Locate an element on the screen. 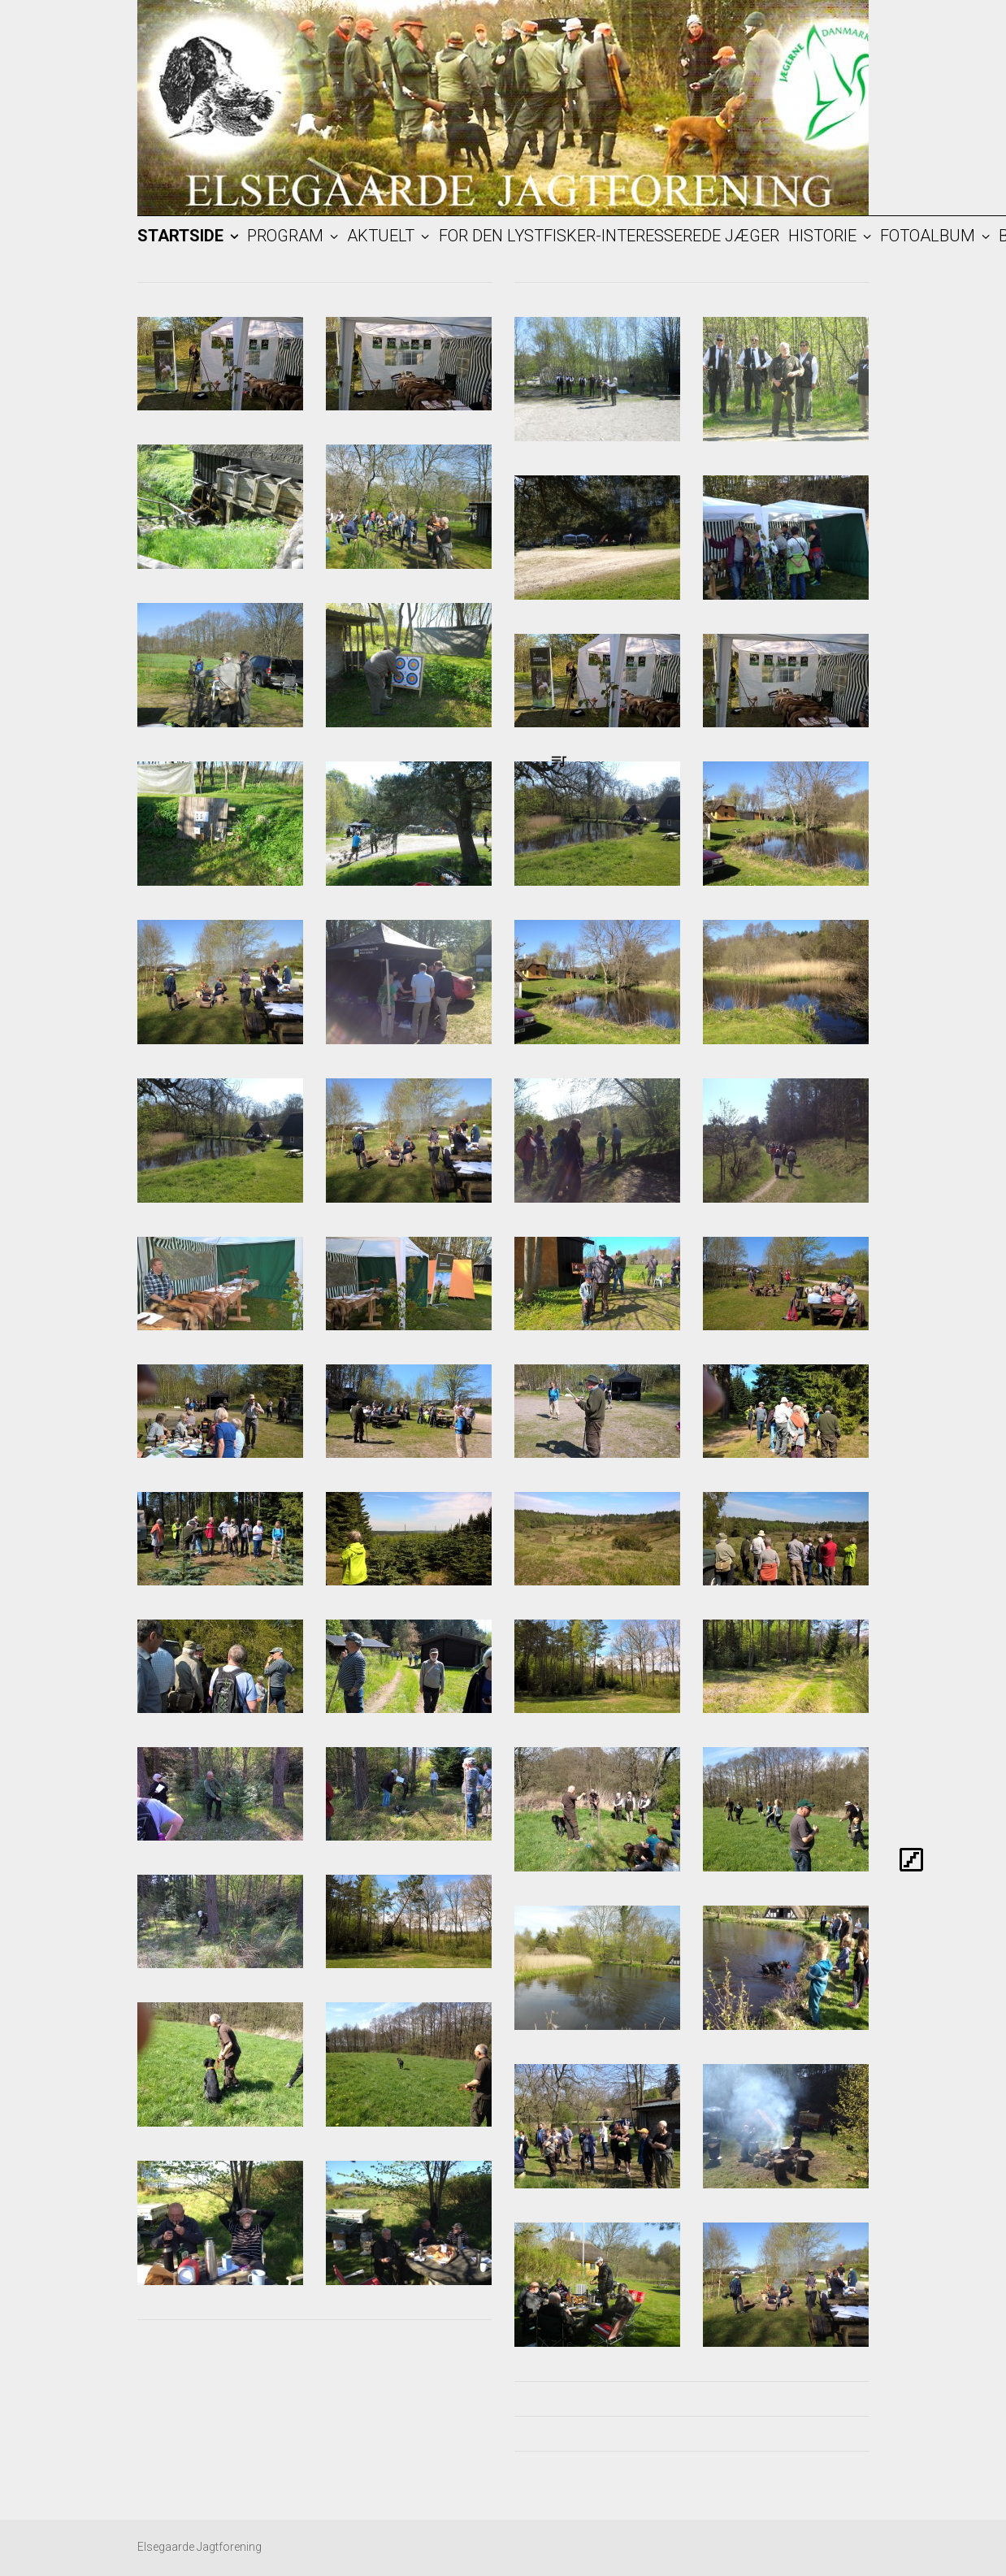 This screenshot has width=1006, height=2576. indicates stairs or stairway access is located at coordinates (911, 1859).